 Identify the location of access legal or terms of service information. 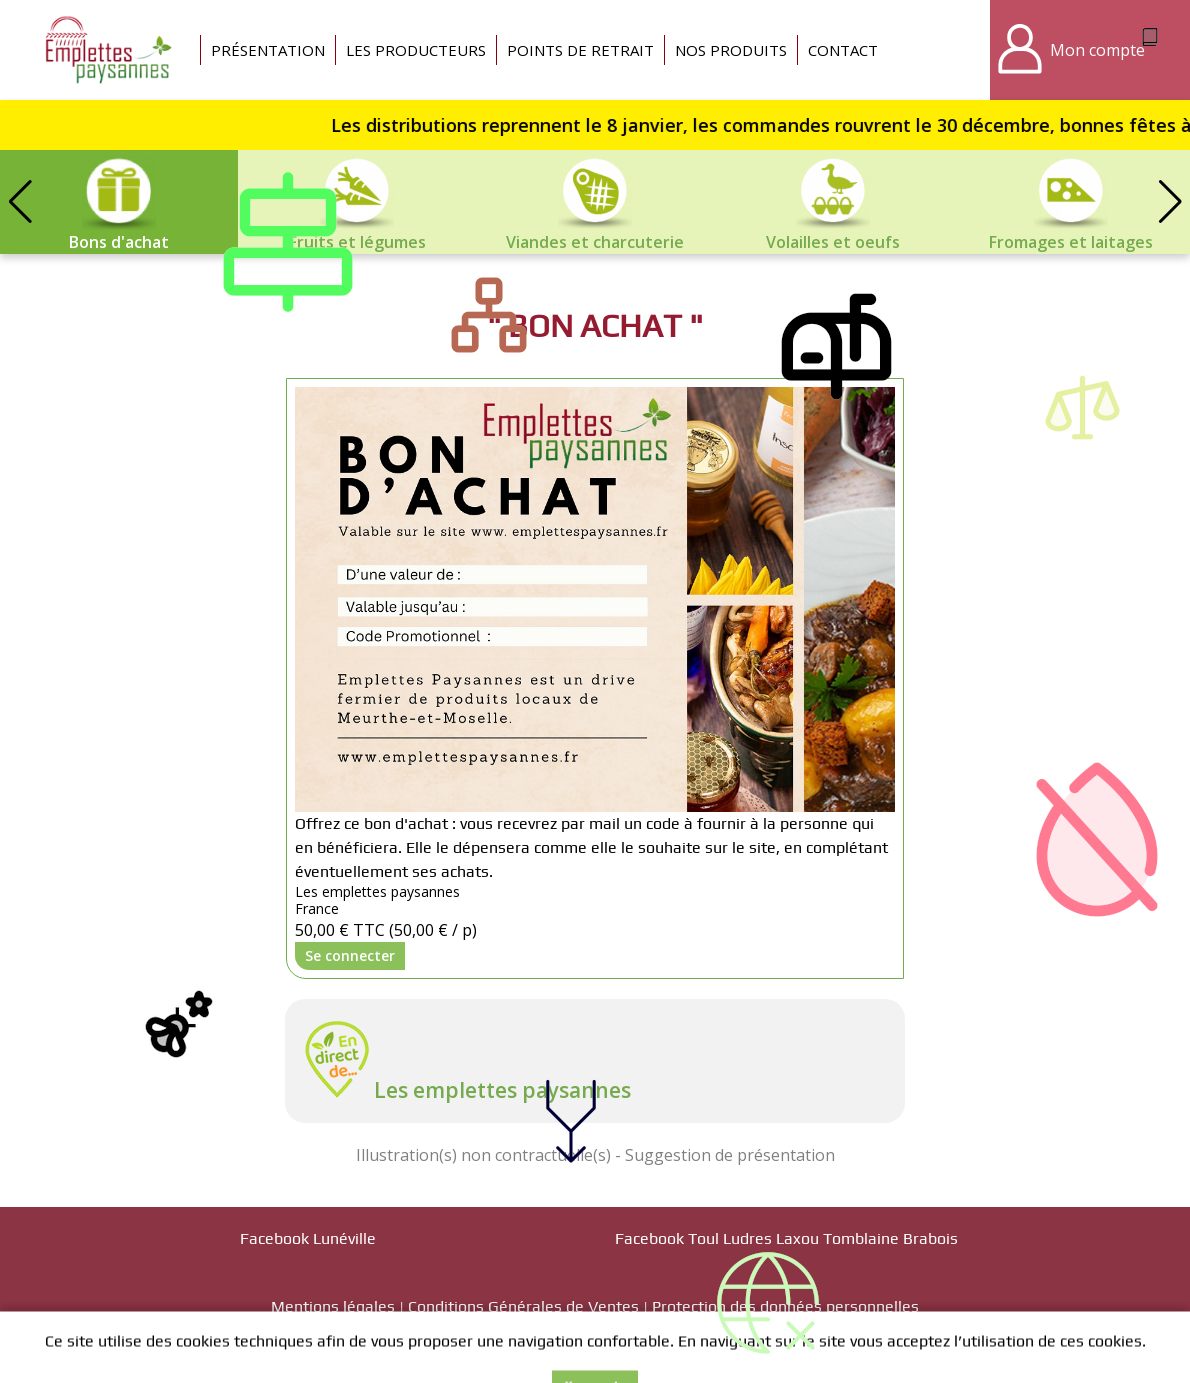
(1082, 407).